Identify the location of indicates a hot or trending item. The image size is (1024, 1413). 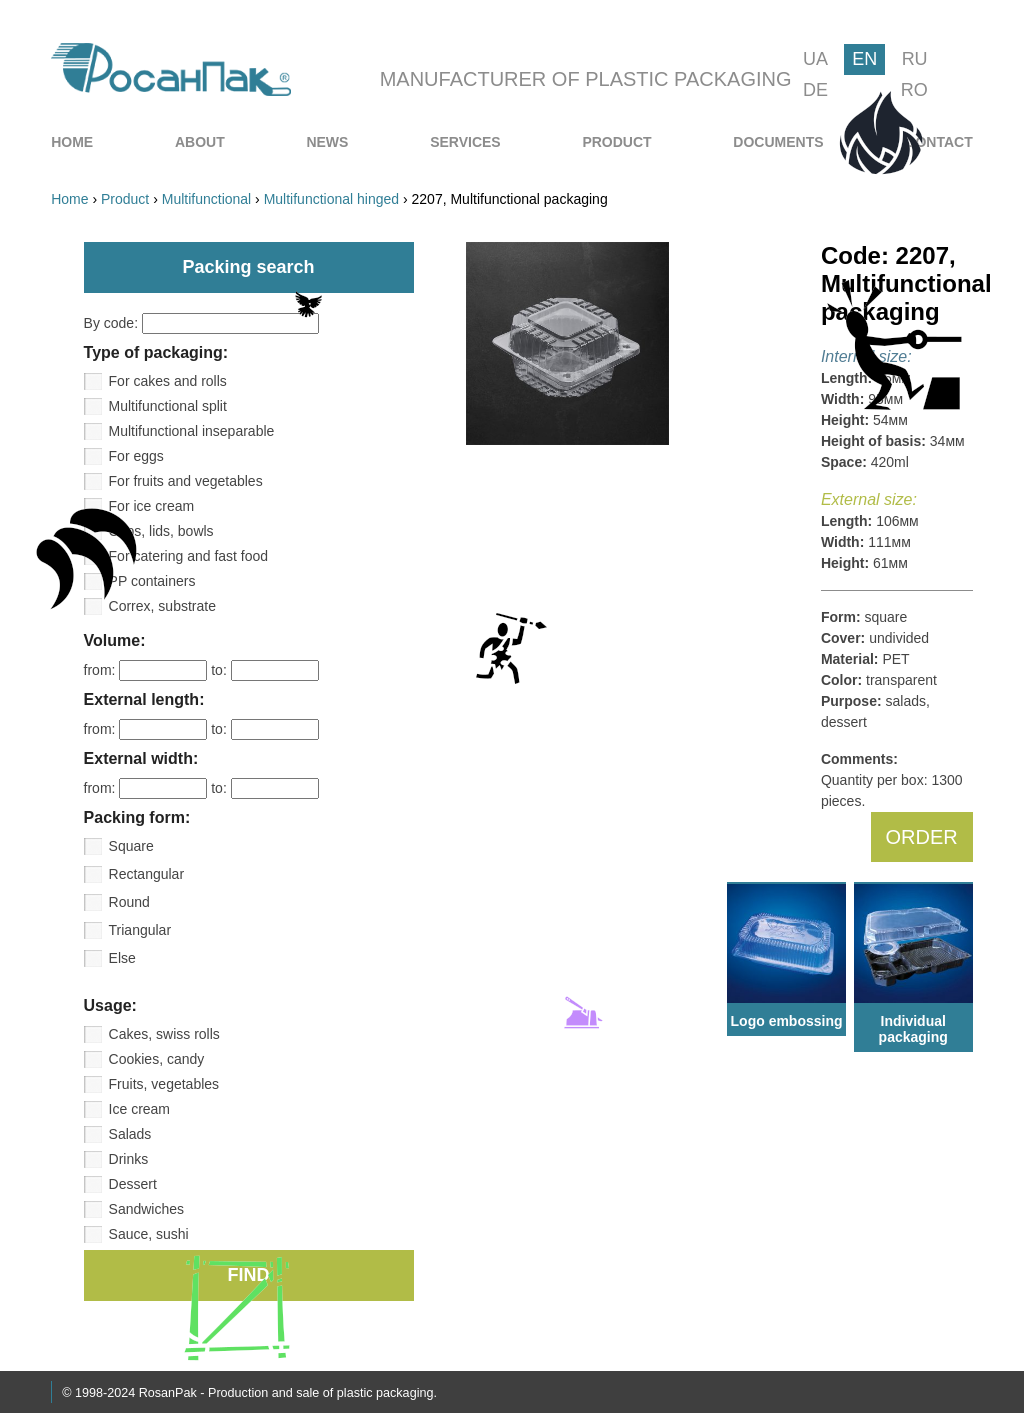
(881, 133).